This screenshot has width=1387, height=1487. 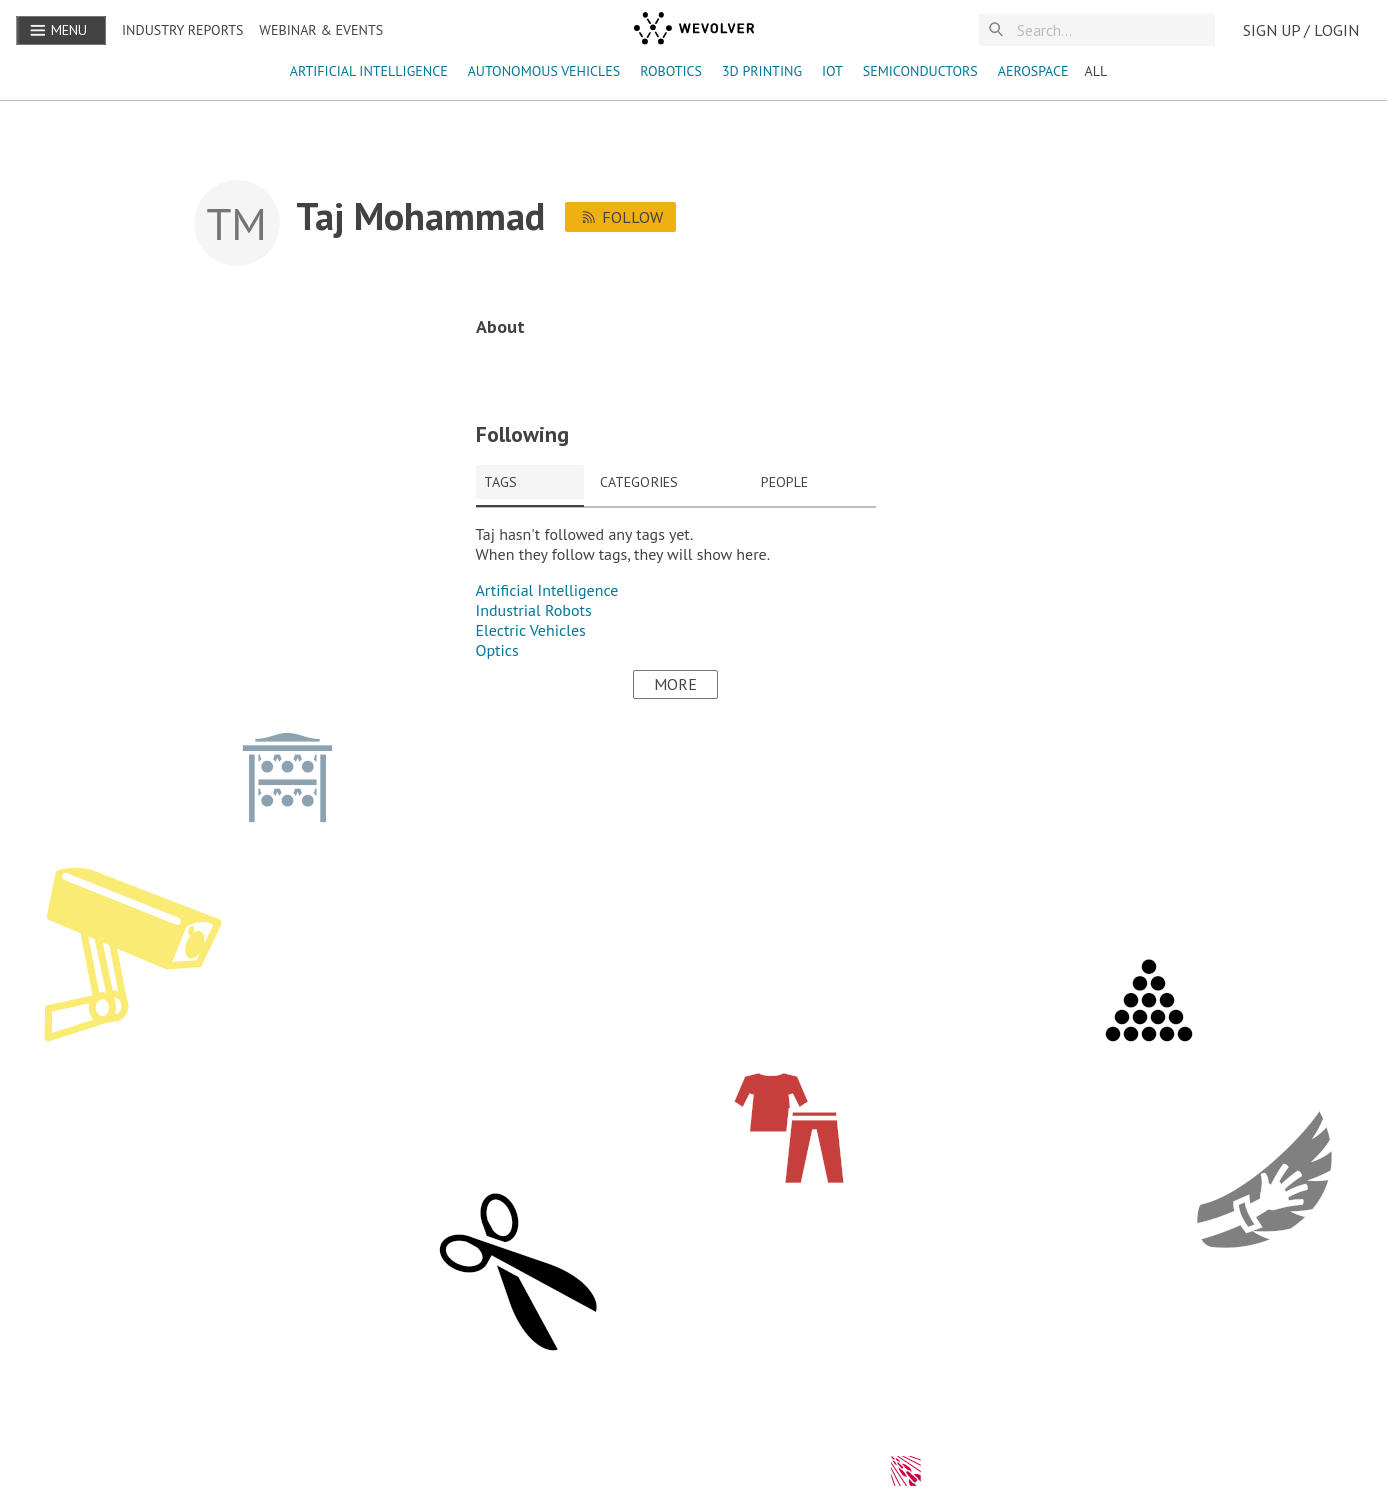 I want to click on access security camera footage, so click(x=132, y=954).